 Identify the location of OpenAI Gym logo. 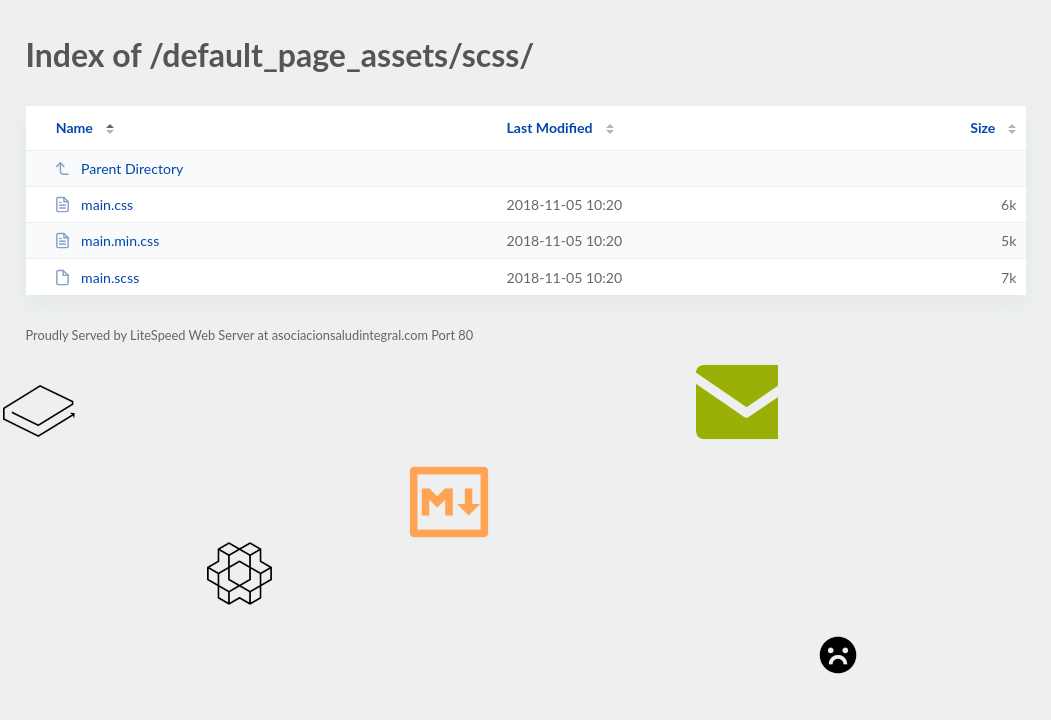
(239, 573).